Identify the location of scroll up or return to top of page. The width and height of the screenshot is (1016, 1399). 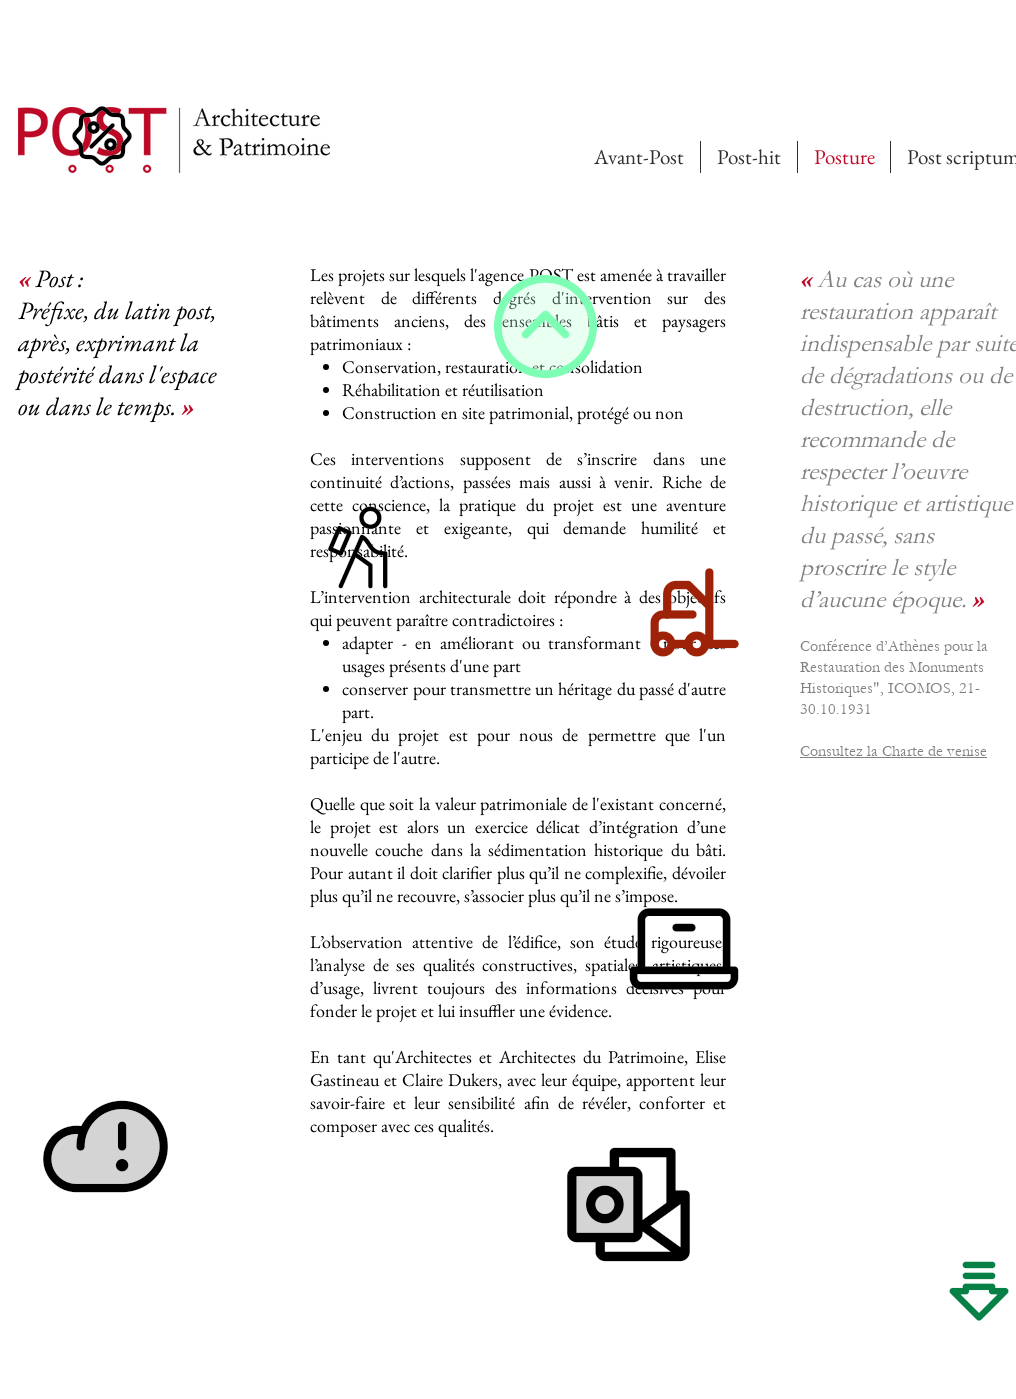
(545, 326).